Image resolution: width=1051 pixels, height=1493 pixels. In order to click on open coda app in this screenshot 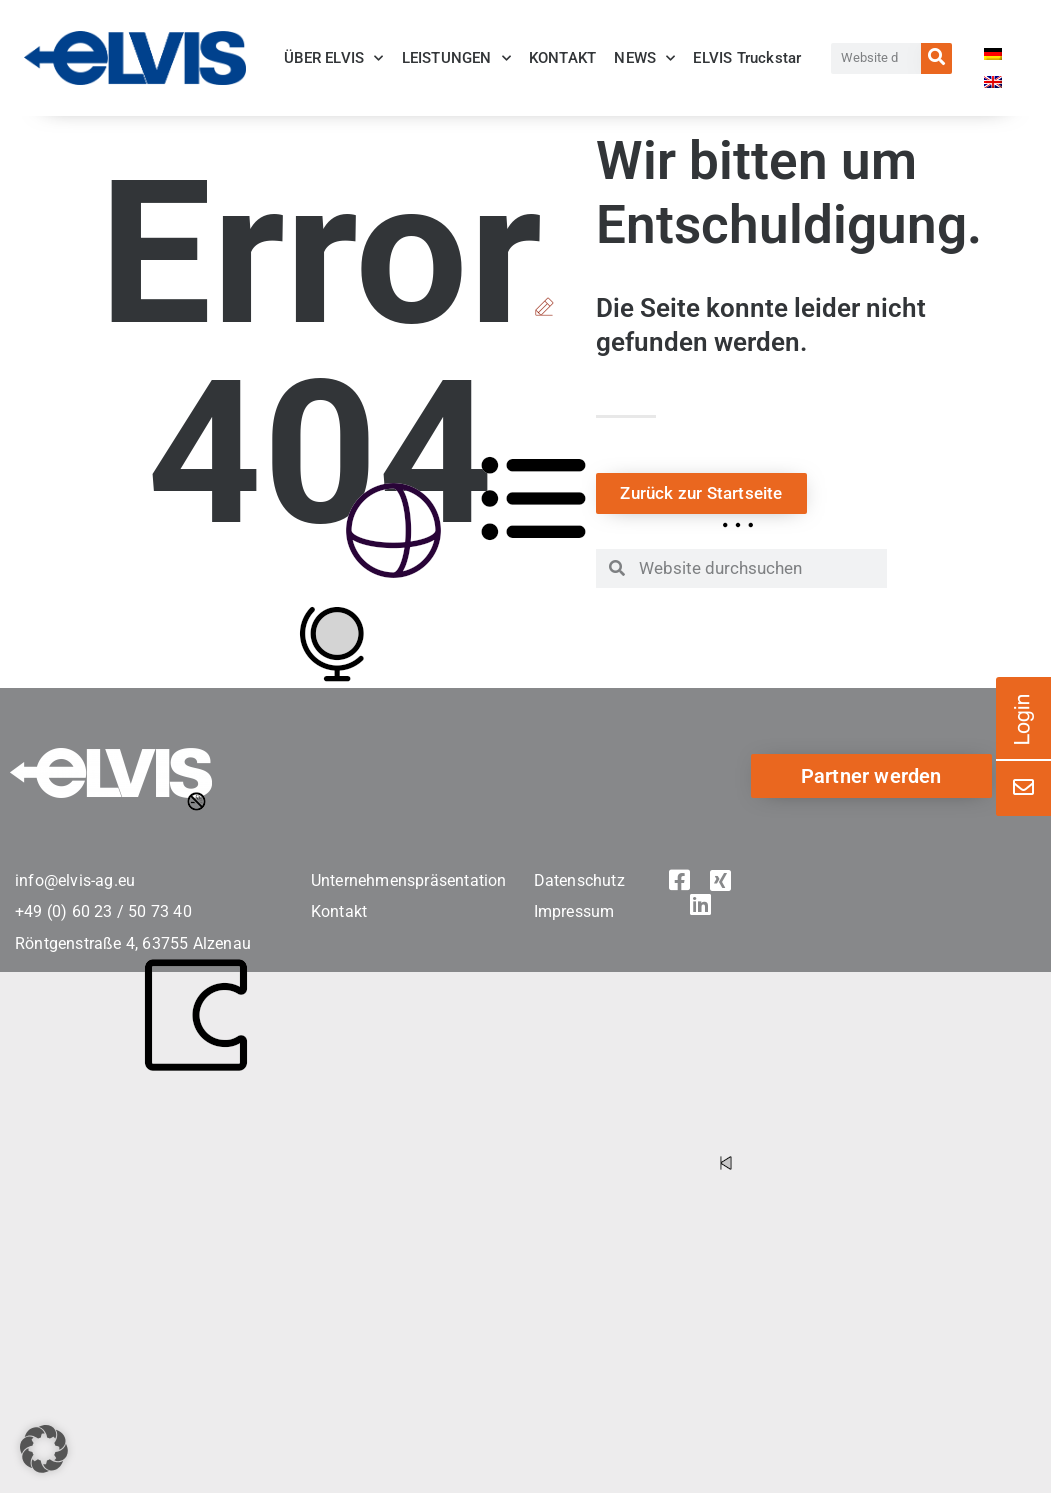, I will do `click(196, 1015)`.